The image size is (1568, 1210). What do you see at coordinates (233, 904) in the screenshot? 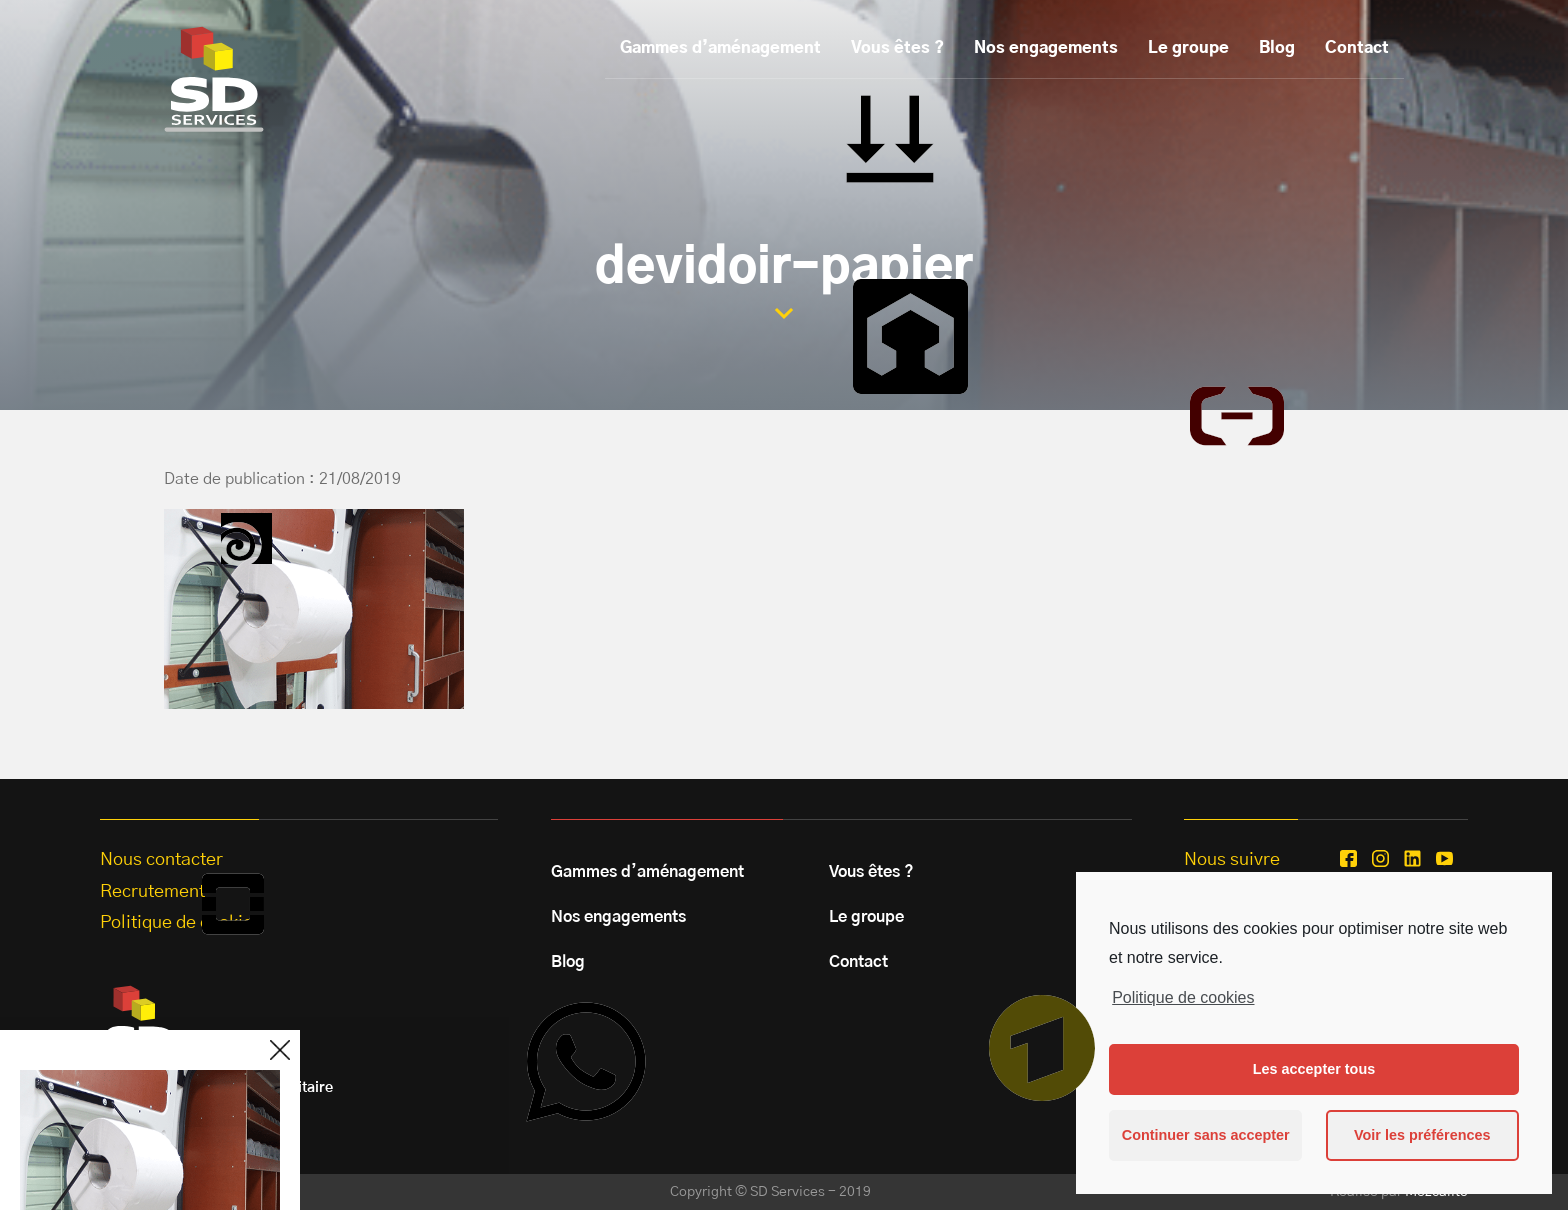
I see `openstack cloud platform logo` at bounding box center [233, 904].